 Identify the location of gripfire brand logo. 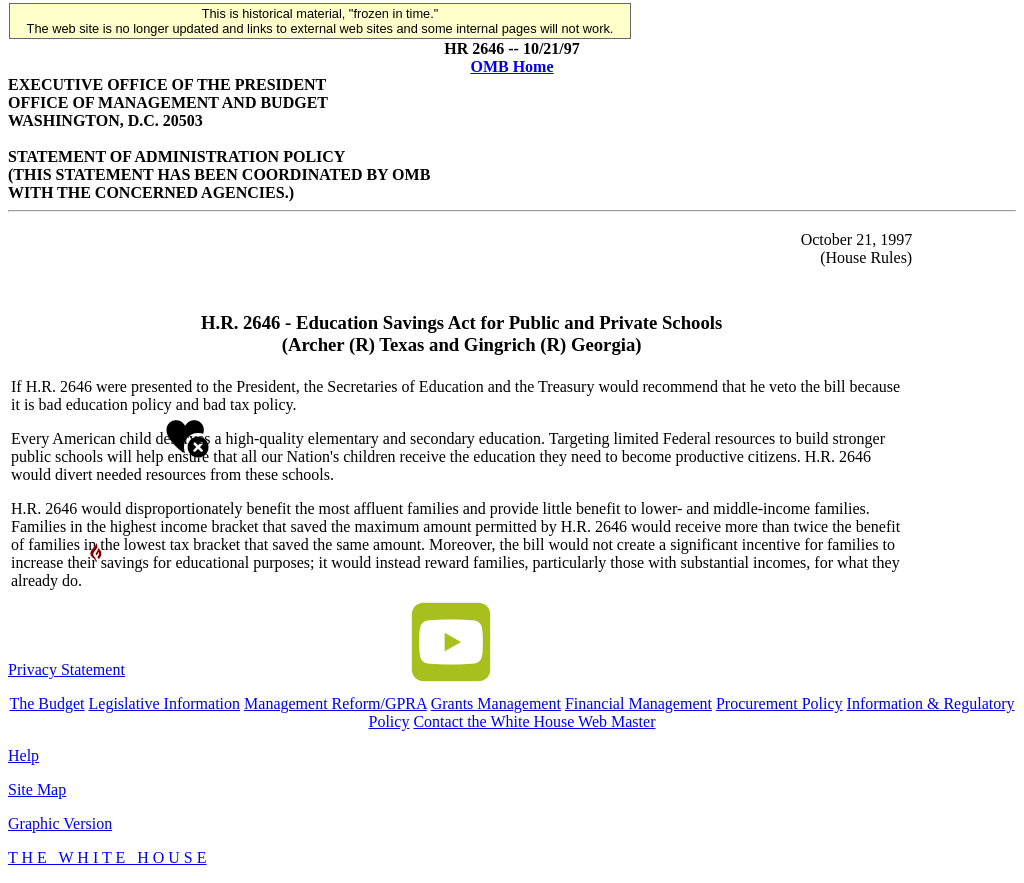
(96, 552).